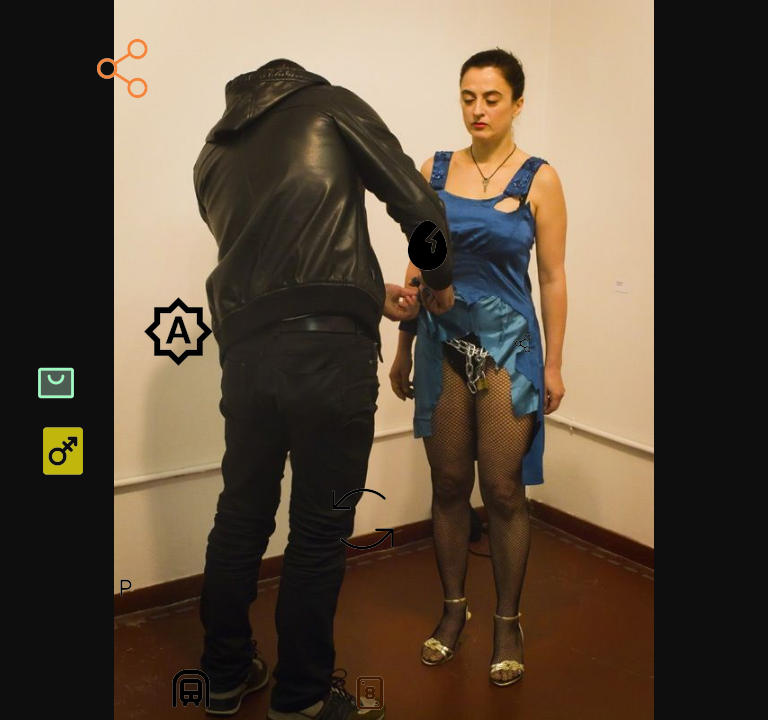 This screenshot has height=720, width=768. I want to click on share content with others, so click(124, 68).